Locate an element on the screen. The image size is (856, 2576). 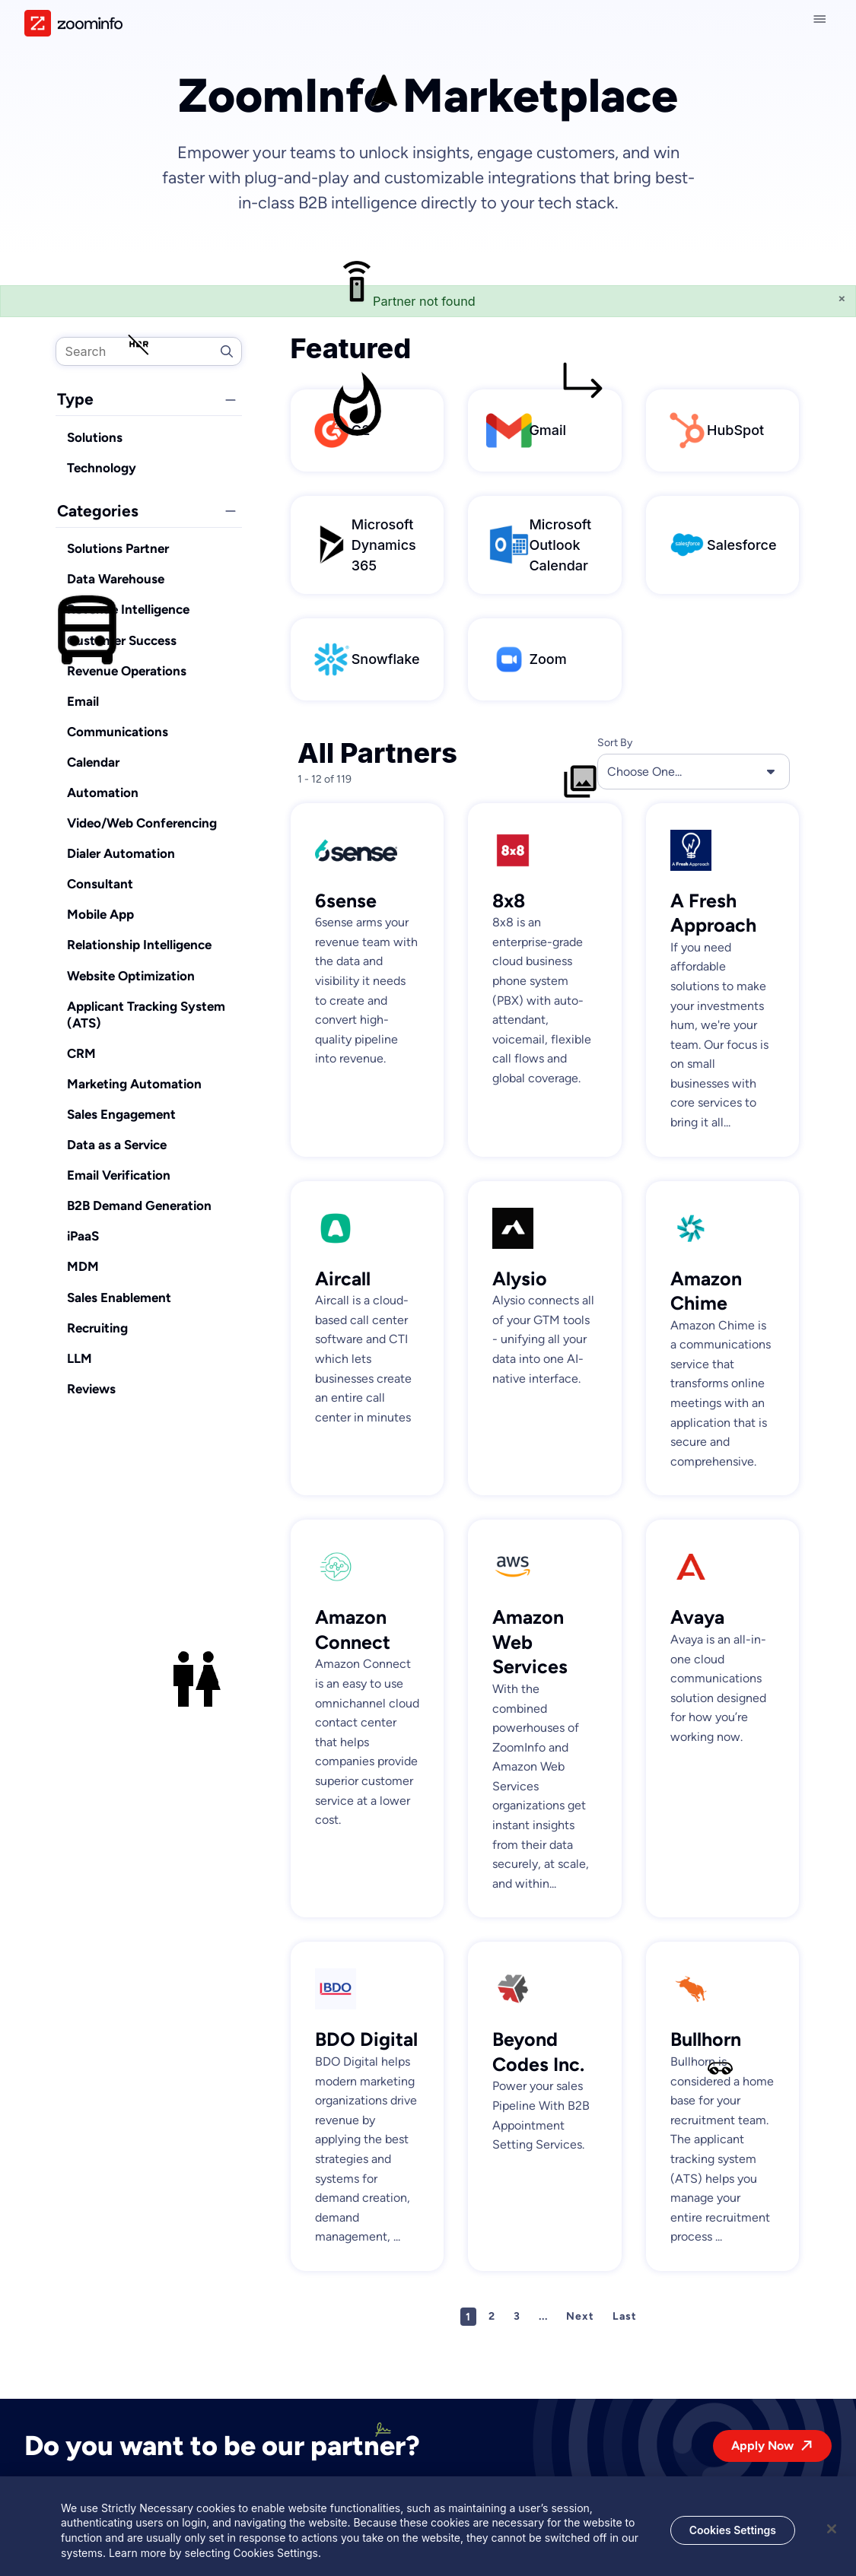
start navigation to destination is located at coordinates (383, 90).